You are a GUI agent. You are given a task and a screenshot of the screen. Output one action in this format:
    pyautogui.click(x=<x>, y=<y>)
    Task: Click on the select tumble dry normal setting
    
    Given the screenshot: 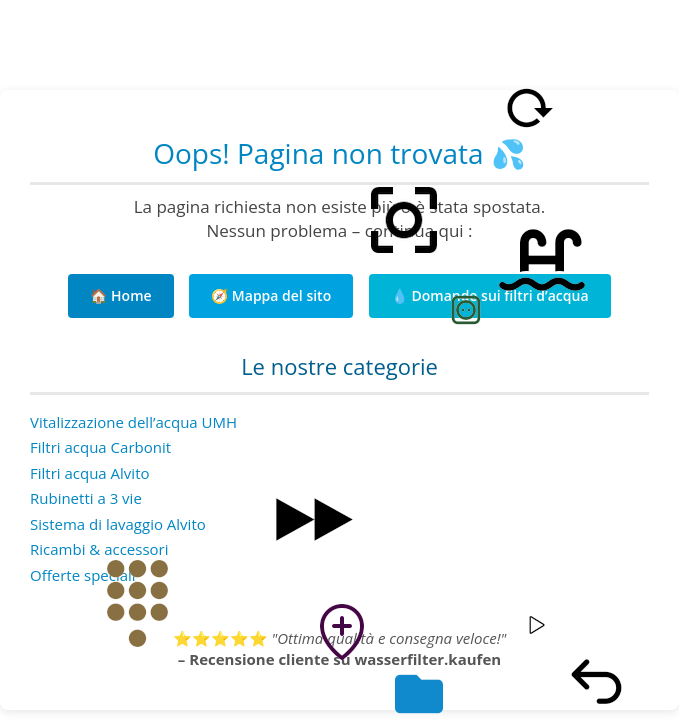 What is the action you would take?
    pyautogui.click(x=466, y=310)
    